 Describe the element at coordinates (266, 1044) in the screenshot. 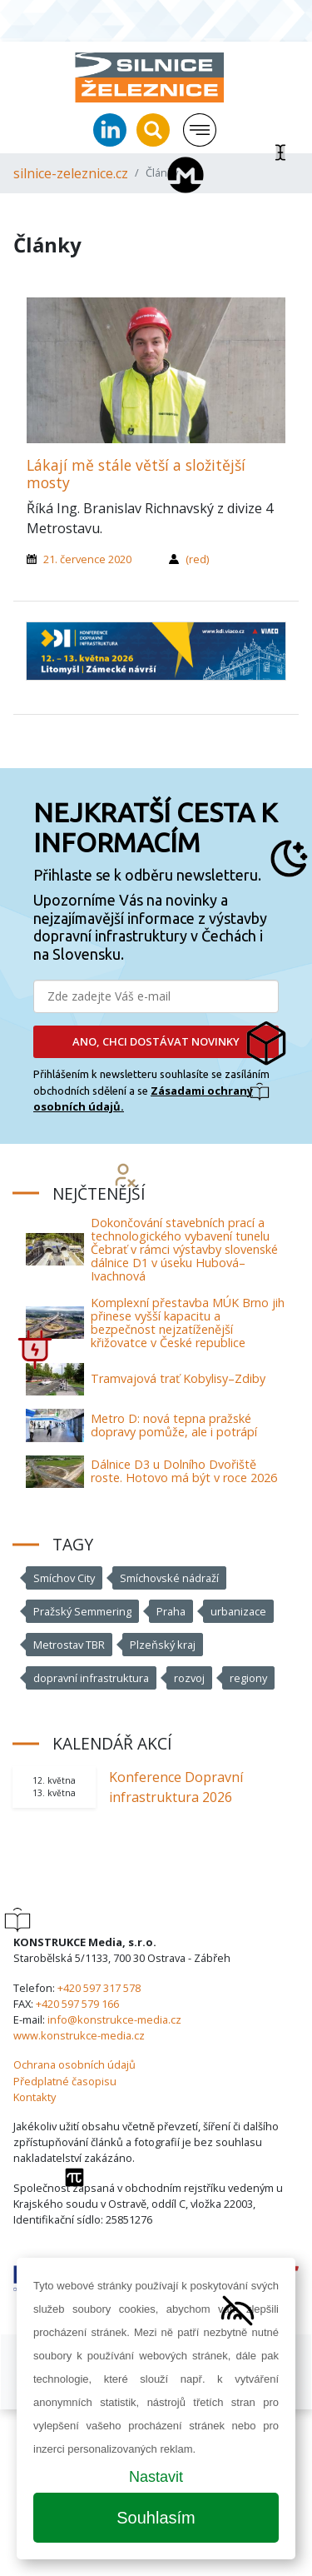

I see `view package or dependency details` at that location.